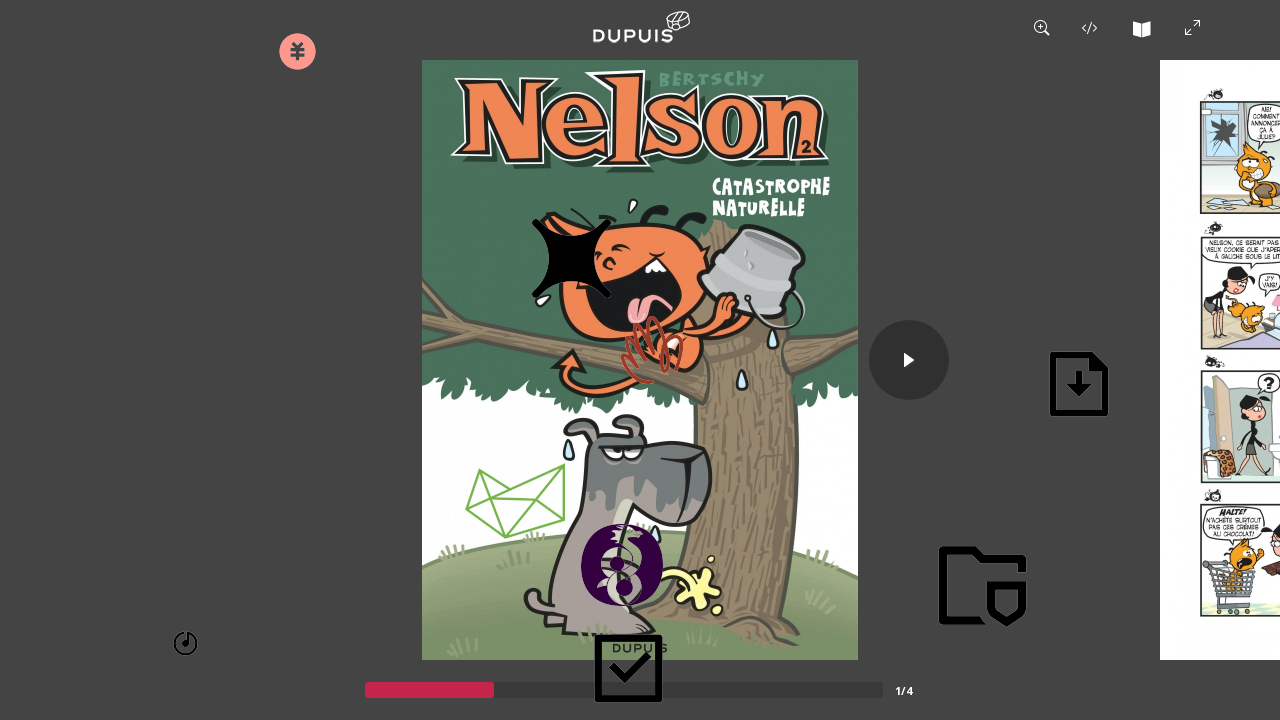 The width and height of the screenshot is (1280, 720). Describe the element at coordinates (571, 258) in the screenshot. I see `nextra documentation framework logo` at that location.